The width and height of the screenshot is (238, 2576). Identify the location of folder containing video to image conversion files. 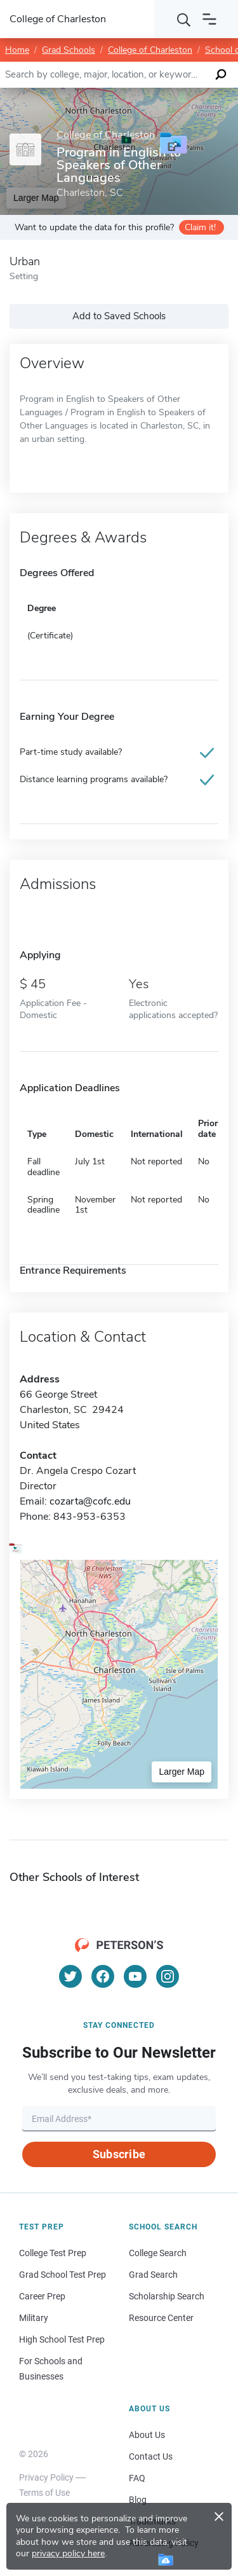
(173, 144).